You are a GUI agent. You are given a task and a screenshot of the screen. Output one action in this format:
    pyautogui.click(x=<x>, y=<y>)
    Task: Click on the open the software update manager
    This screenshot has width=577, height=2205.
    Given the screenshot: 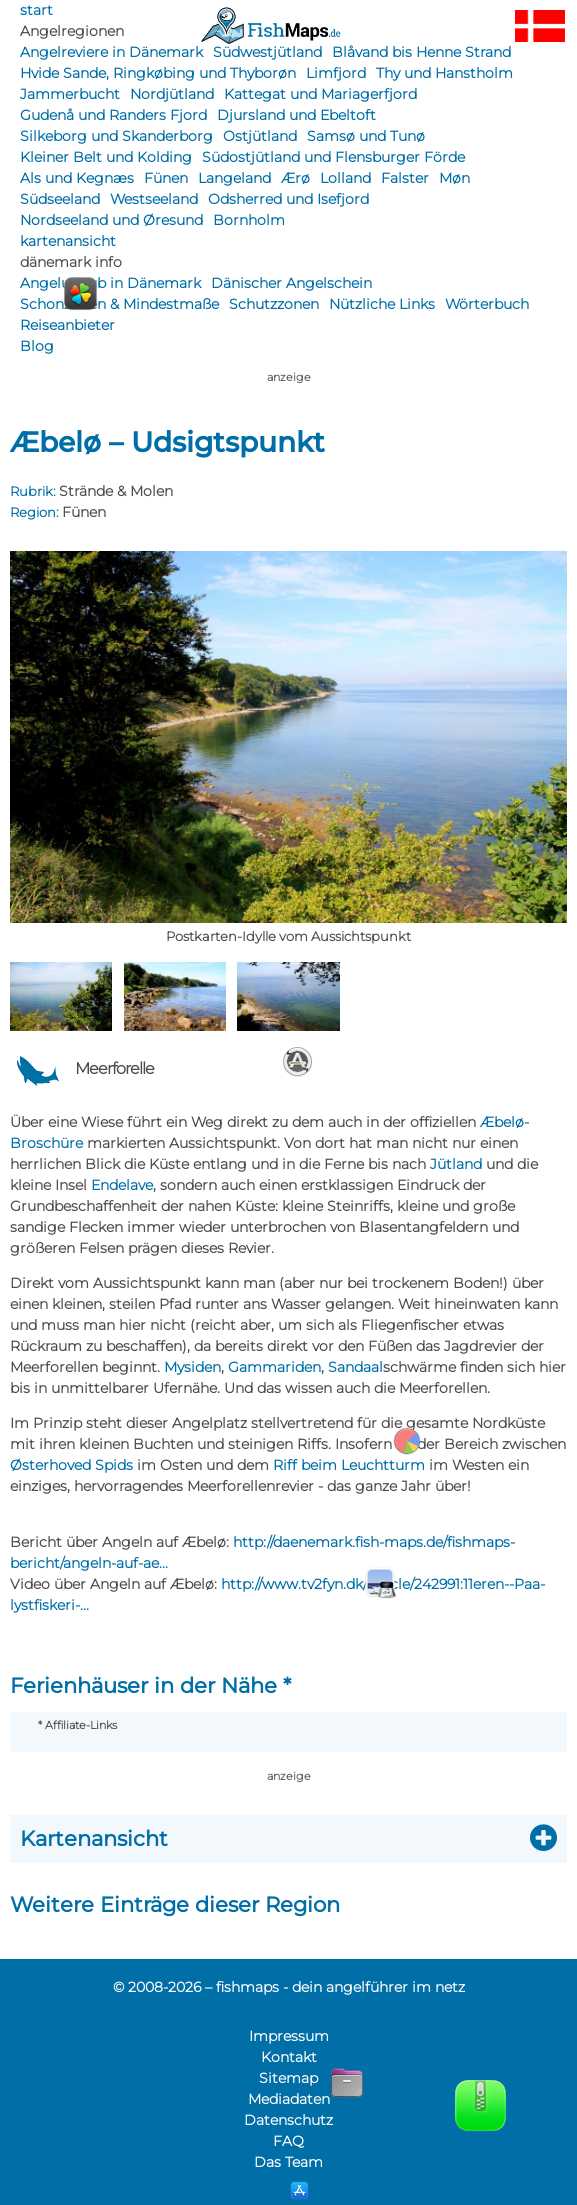 What is the action you would take?
    pyautogui.click(x=297, y=1061)
    